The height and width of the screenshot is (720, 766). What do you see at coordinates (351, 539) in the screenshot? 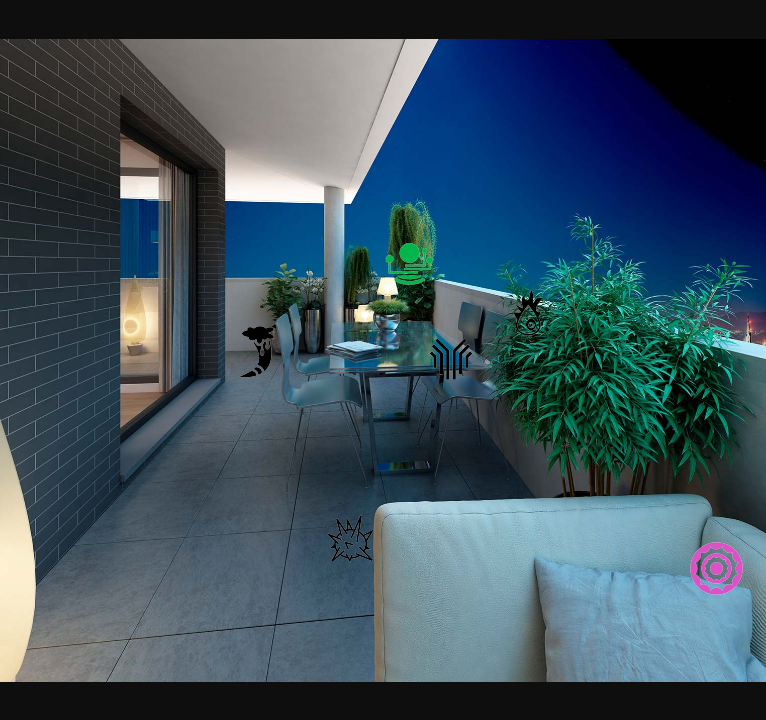
I see `sea urchin creature in a game inventory` at bounding box center [351, 539].